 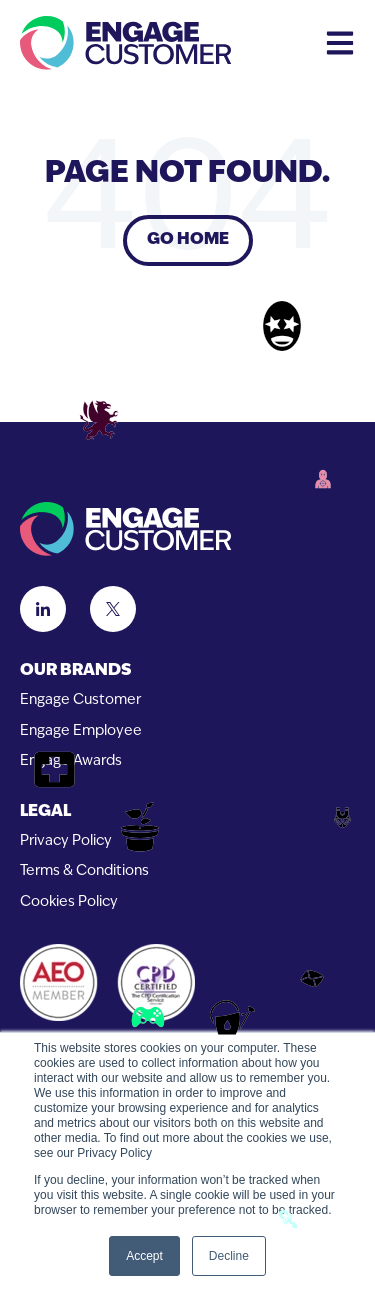 What do you see at coordinates (54, 769) in the screenshot?
I see `access health or medical features` at bounding box center [54, 769].